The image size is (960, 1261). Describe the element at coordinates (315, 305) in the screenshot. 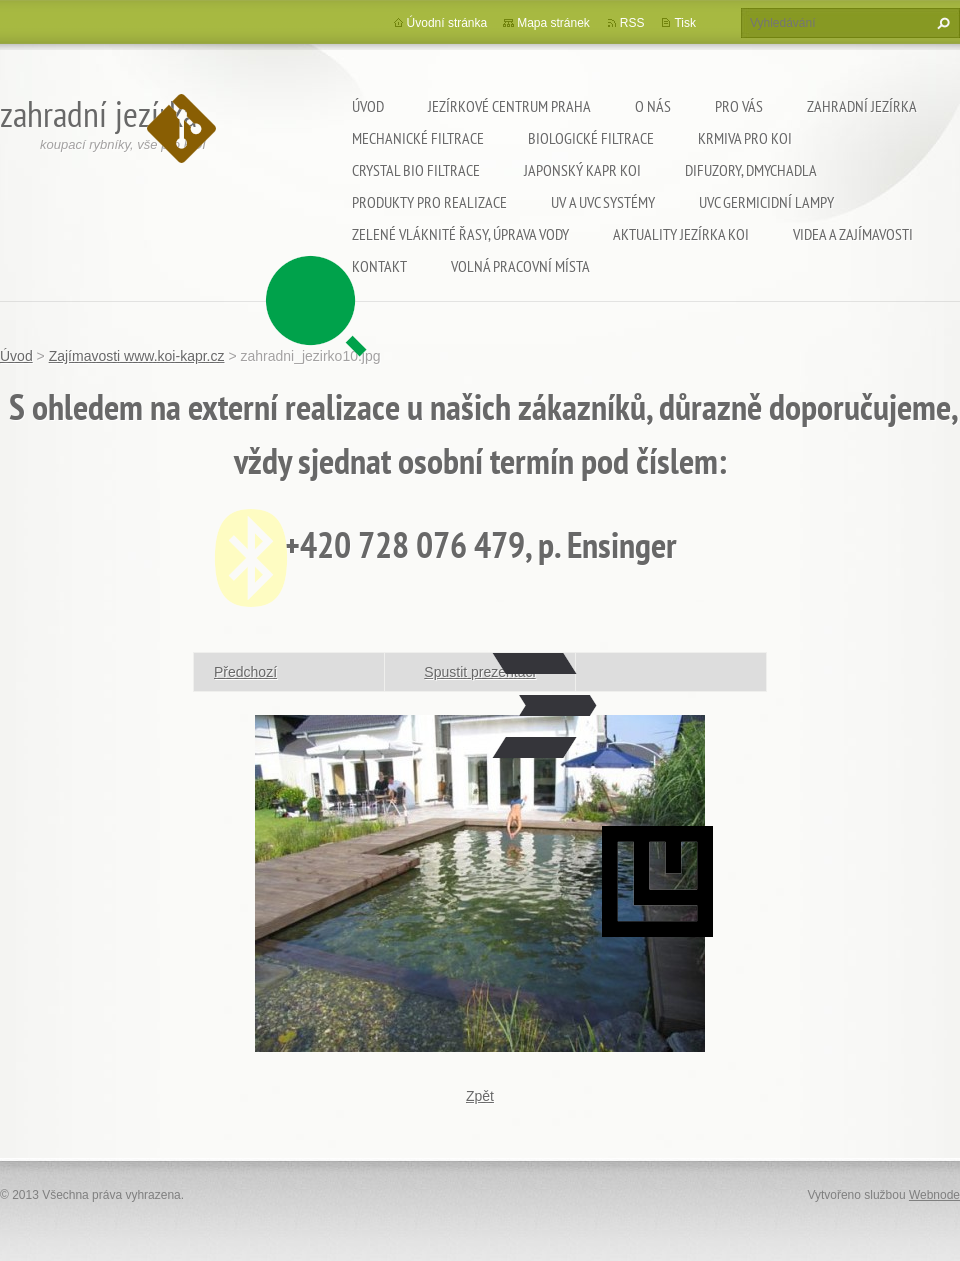

I see `search for content or items` at that location.